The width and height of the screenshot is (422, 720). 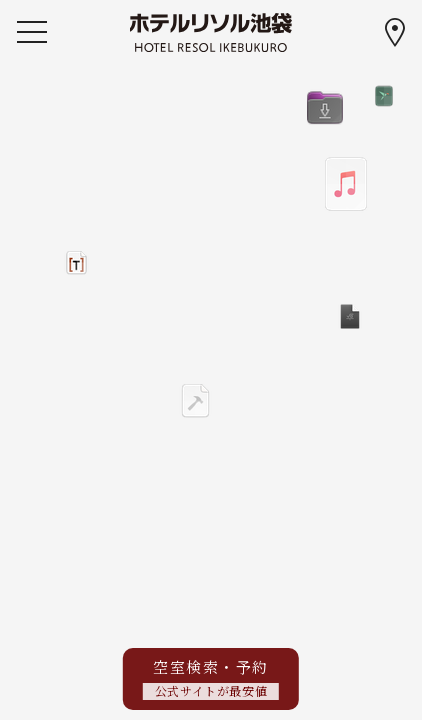 I want to click on an audio file type indicator, so click(x=346, y=184).